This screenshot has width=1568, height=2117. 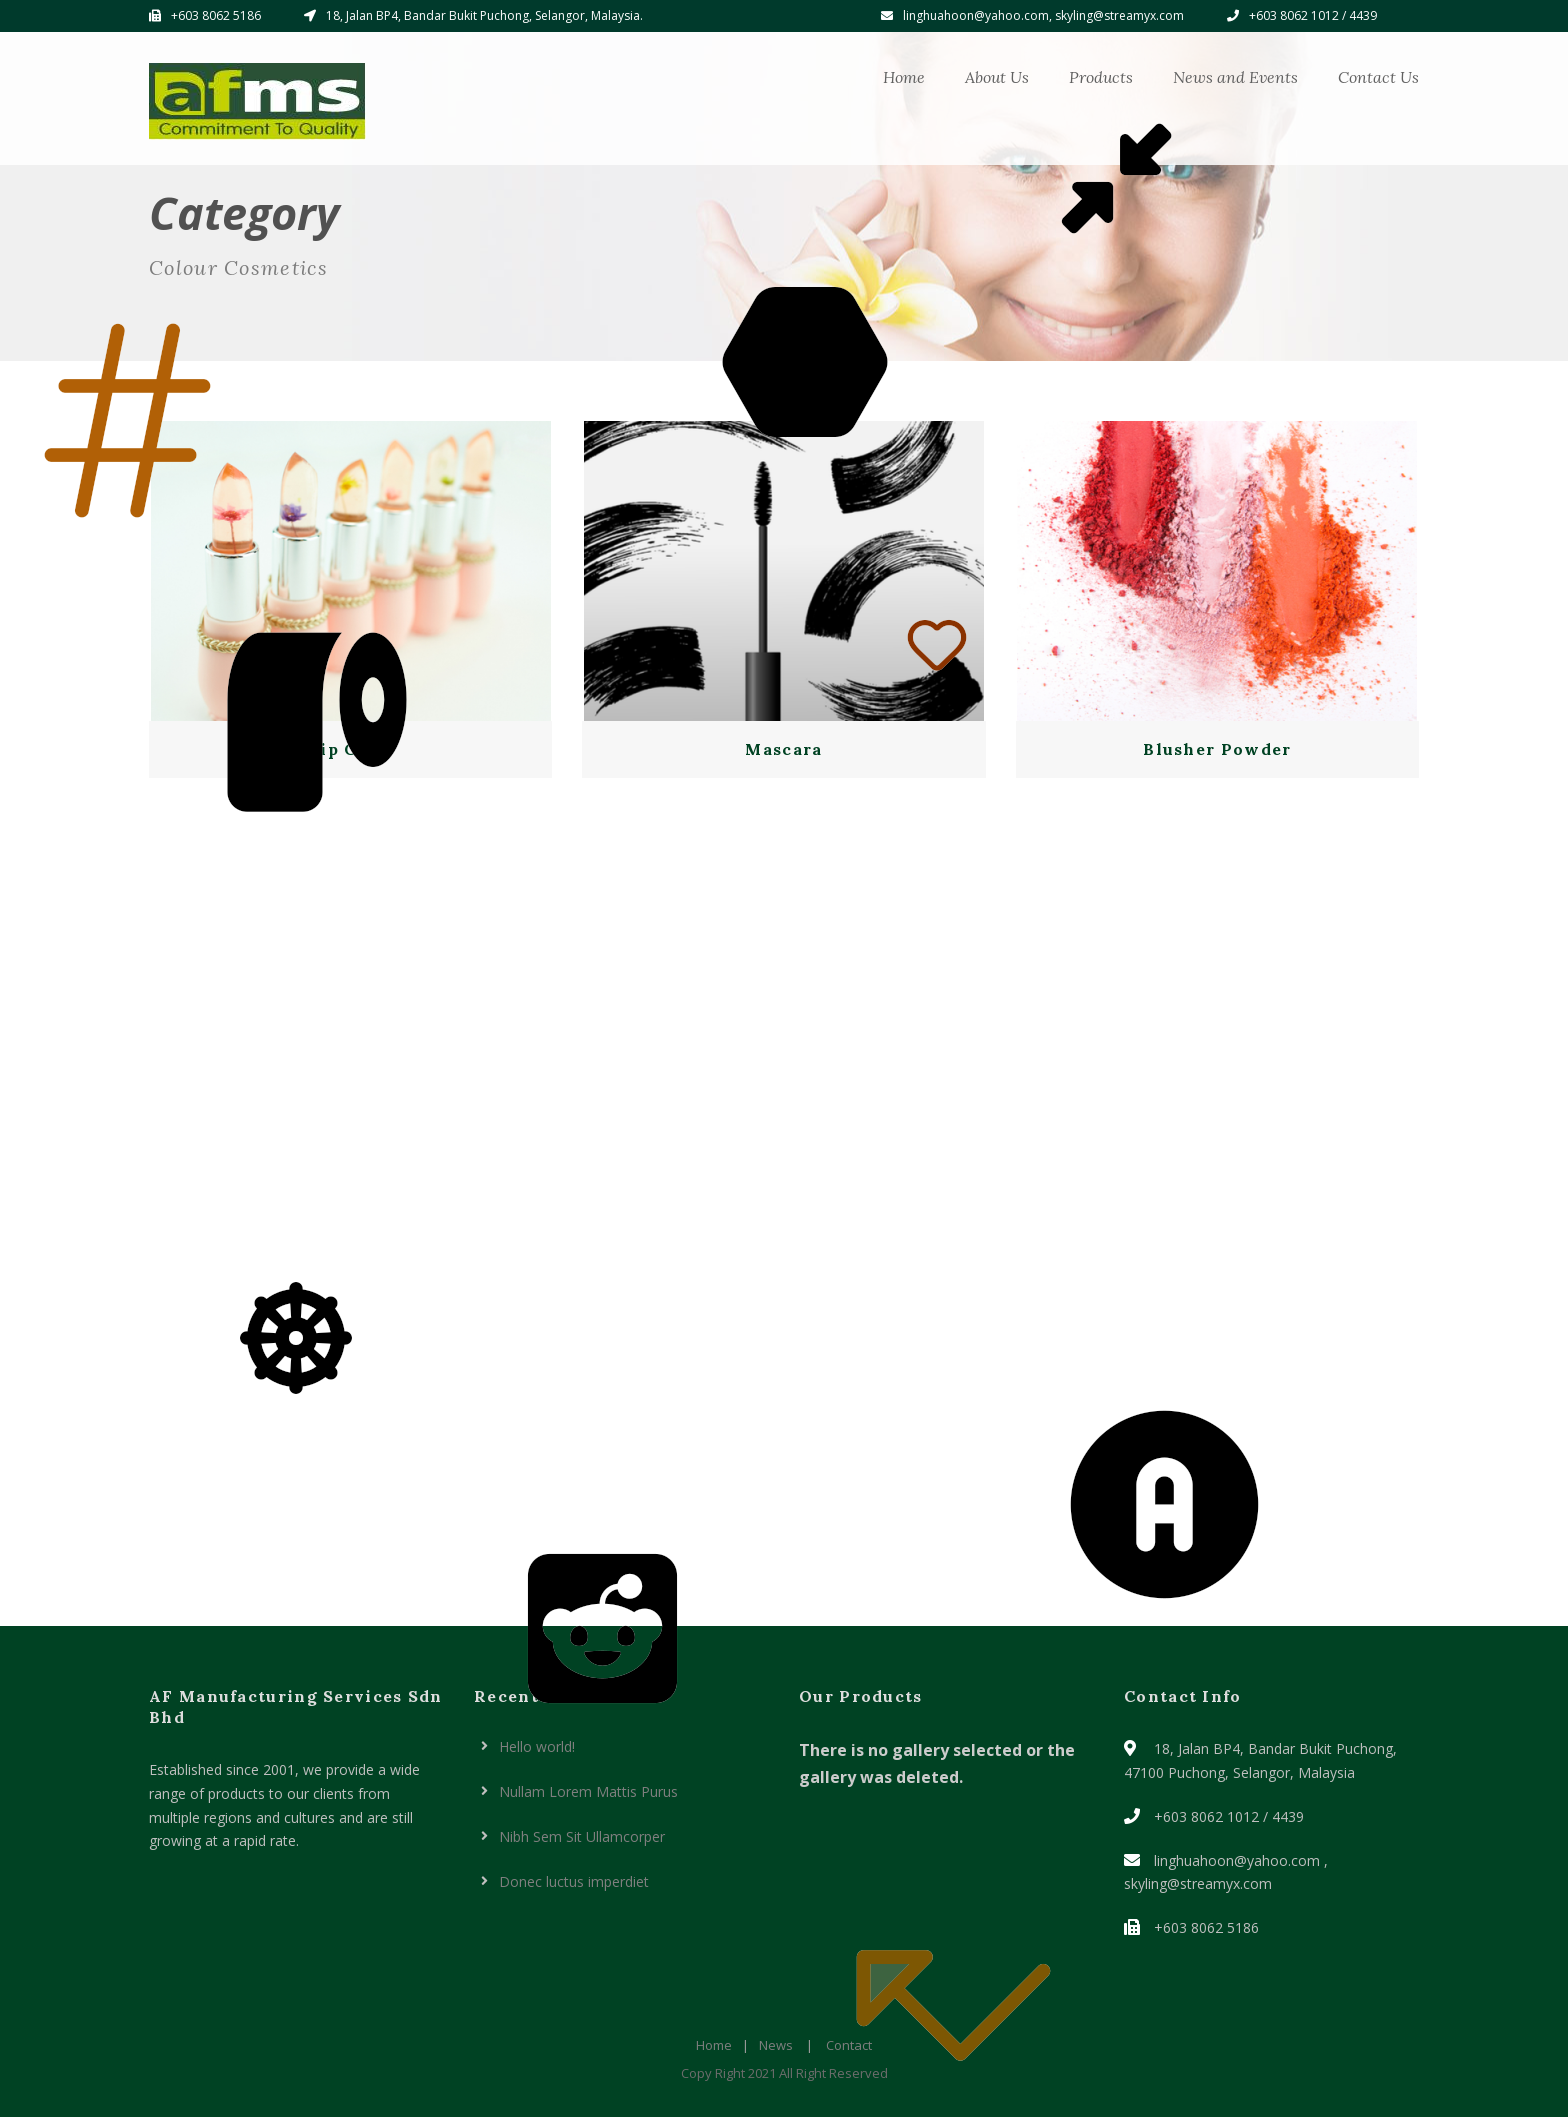 I want to click on navigate to buddhism or dharma-related content, so click(x=296, y=1338).